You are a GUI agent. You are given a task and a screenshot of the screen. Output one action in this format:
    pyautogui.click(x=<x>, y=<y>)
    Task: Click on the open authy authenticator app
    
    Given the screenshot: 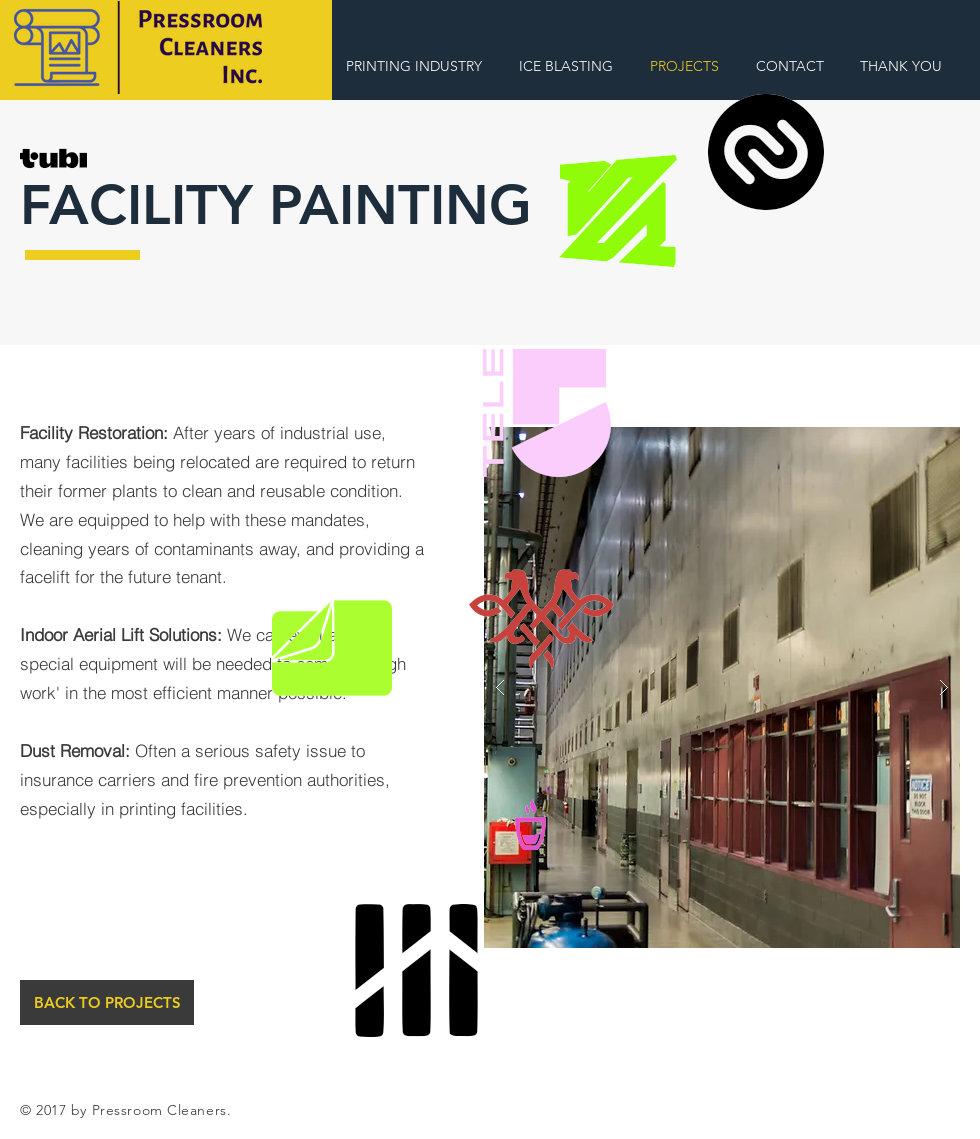 What is the action you would take?
    pyautogui.click(x=766, y=152)
    